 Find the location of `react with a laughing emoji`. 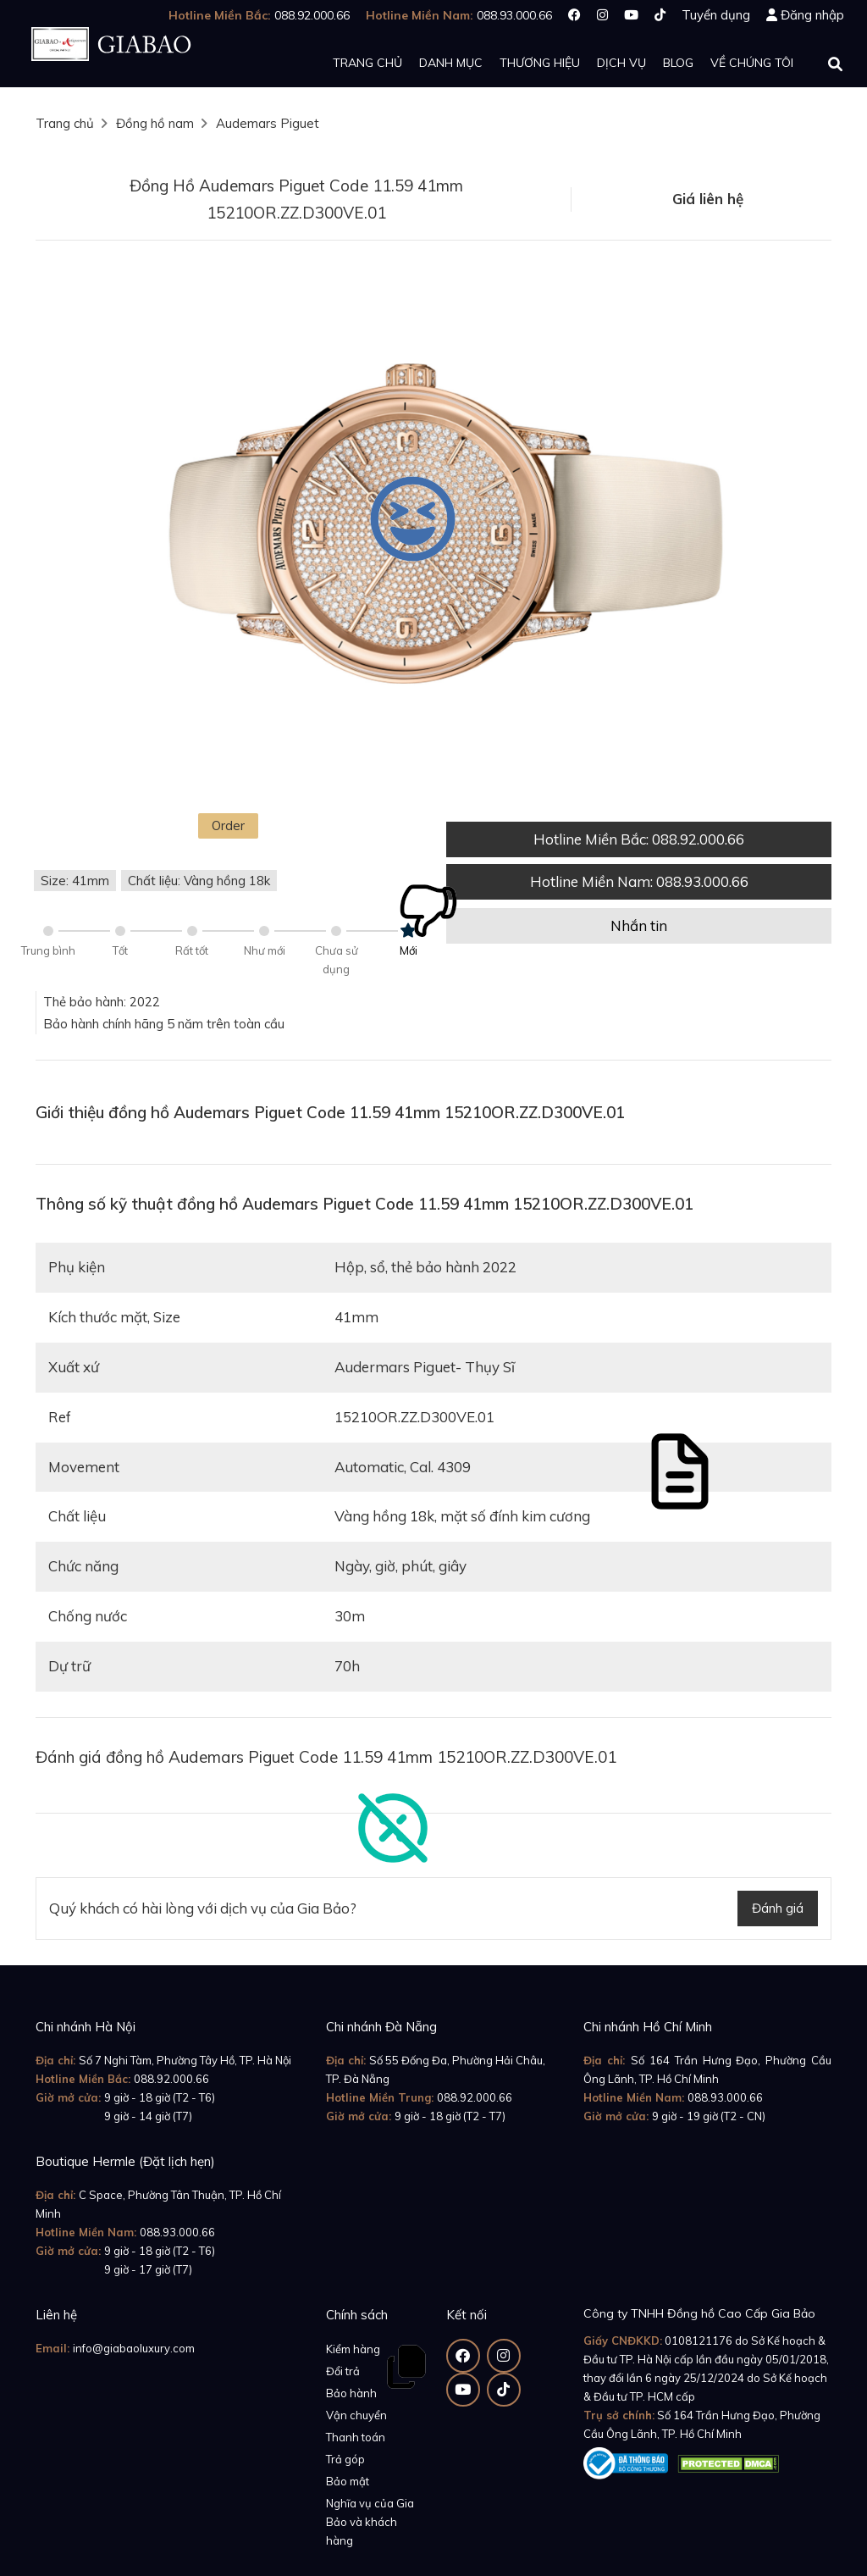

react with a laughing emoji is located at coordinates (412, 518).